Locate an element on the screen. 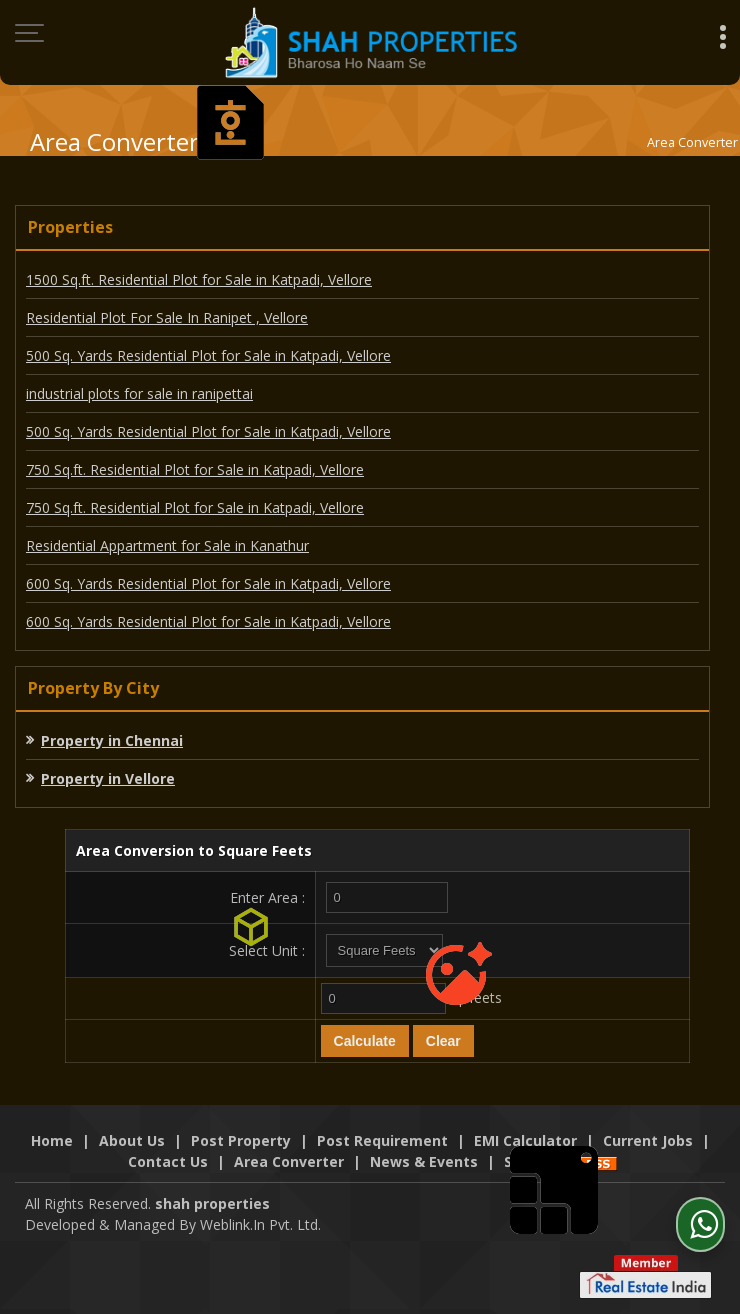  view 3d objects or models is located at coordinates (251, 927).